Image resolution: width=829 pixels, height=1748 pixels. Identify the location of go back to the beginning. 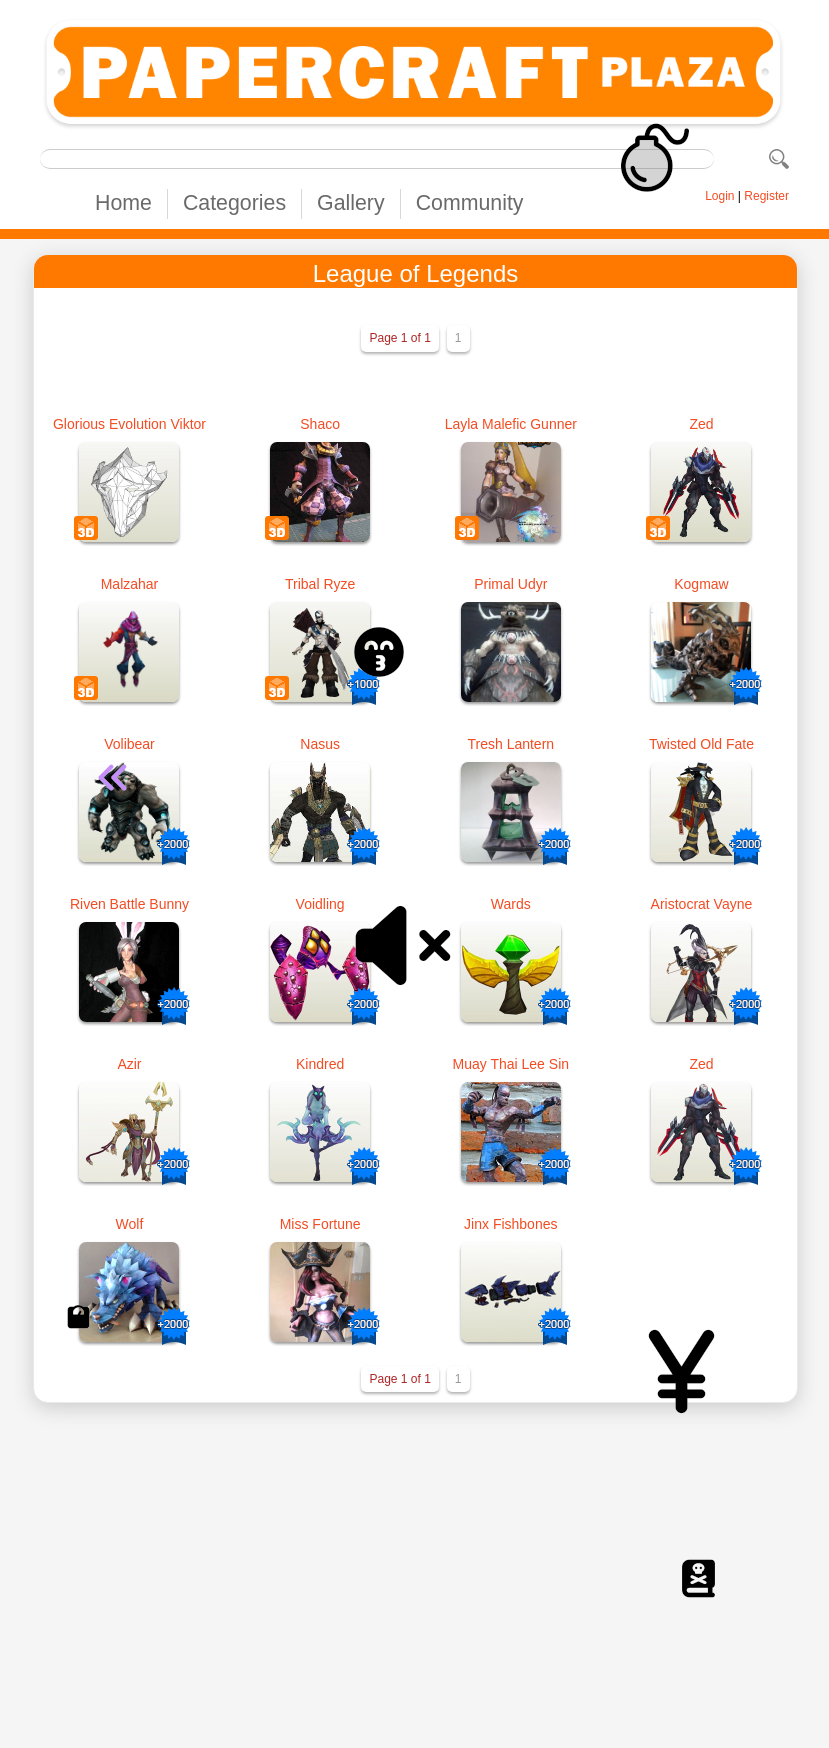
(113, 777).